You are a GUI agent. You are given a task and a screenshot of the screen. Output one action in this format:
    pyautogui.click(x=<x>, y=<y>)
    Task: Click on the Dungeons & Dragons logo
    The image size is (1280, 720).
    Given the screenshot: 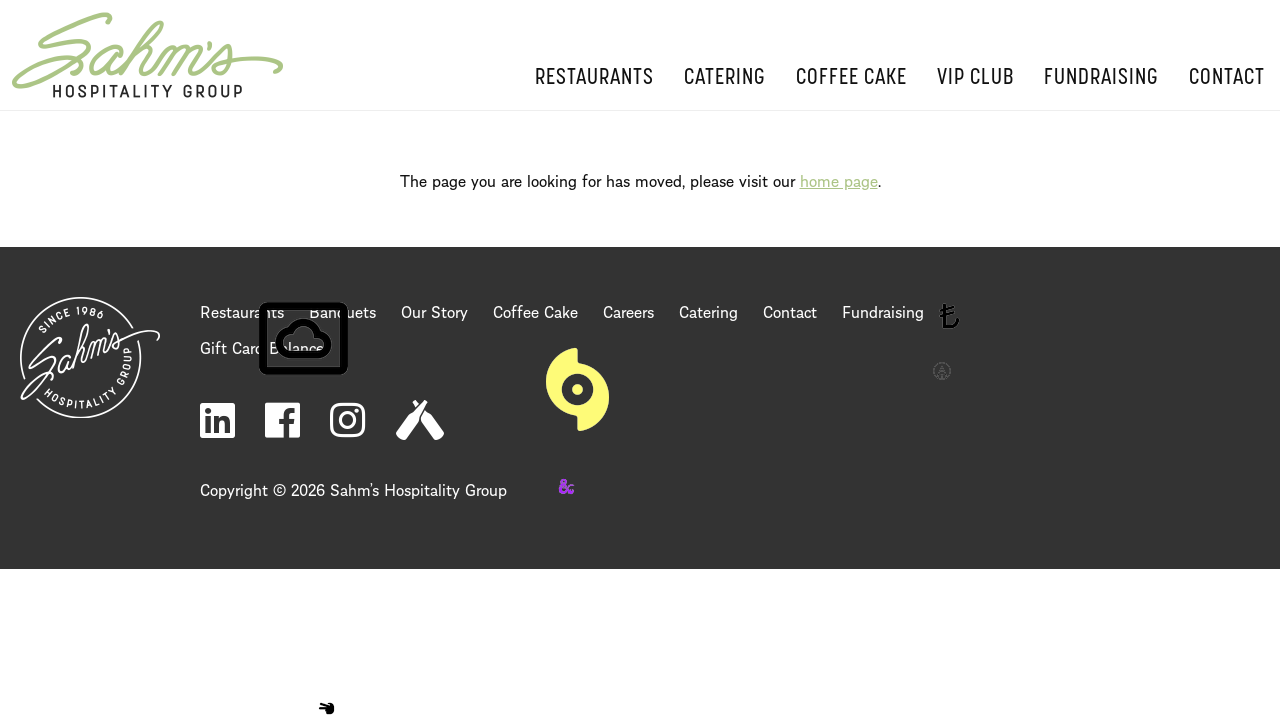 What is the action you would take?
    pyautogui.click(x=566, y=486)
    